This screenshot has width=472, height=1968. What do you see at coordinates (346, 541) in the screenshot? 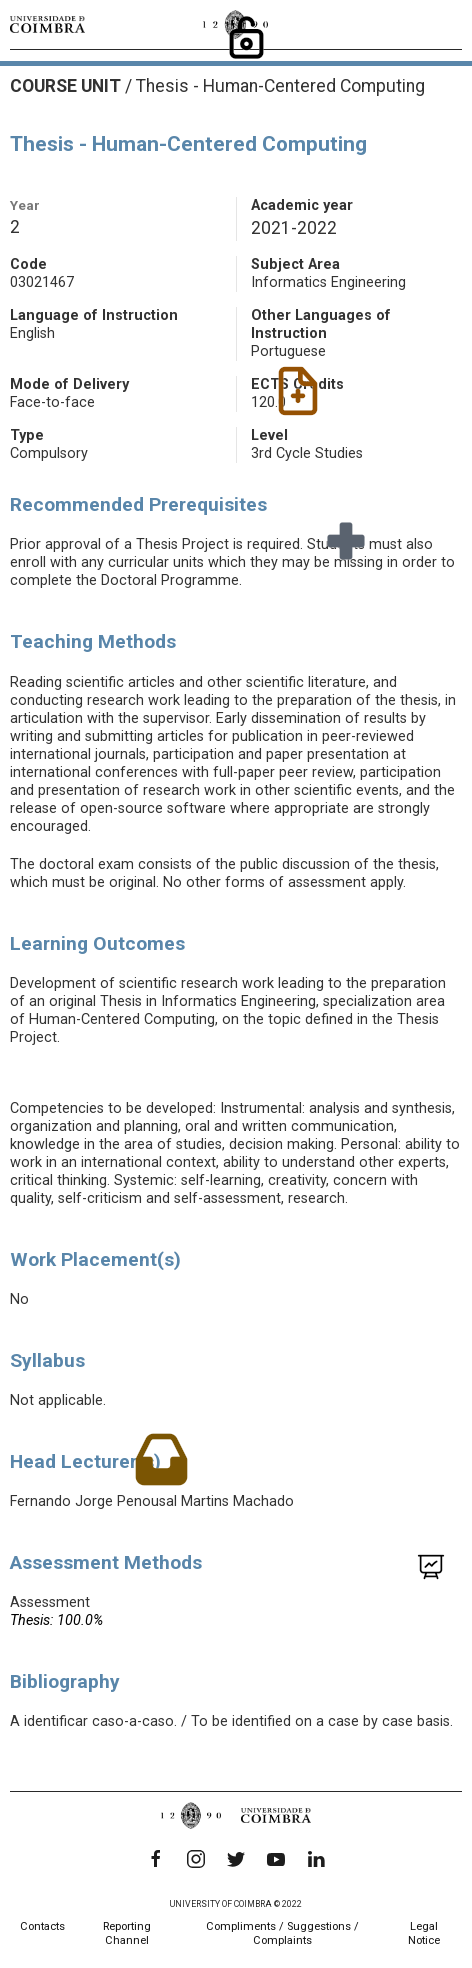
I see `access health or medical information` at bounding box center [346, 541].